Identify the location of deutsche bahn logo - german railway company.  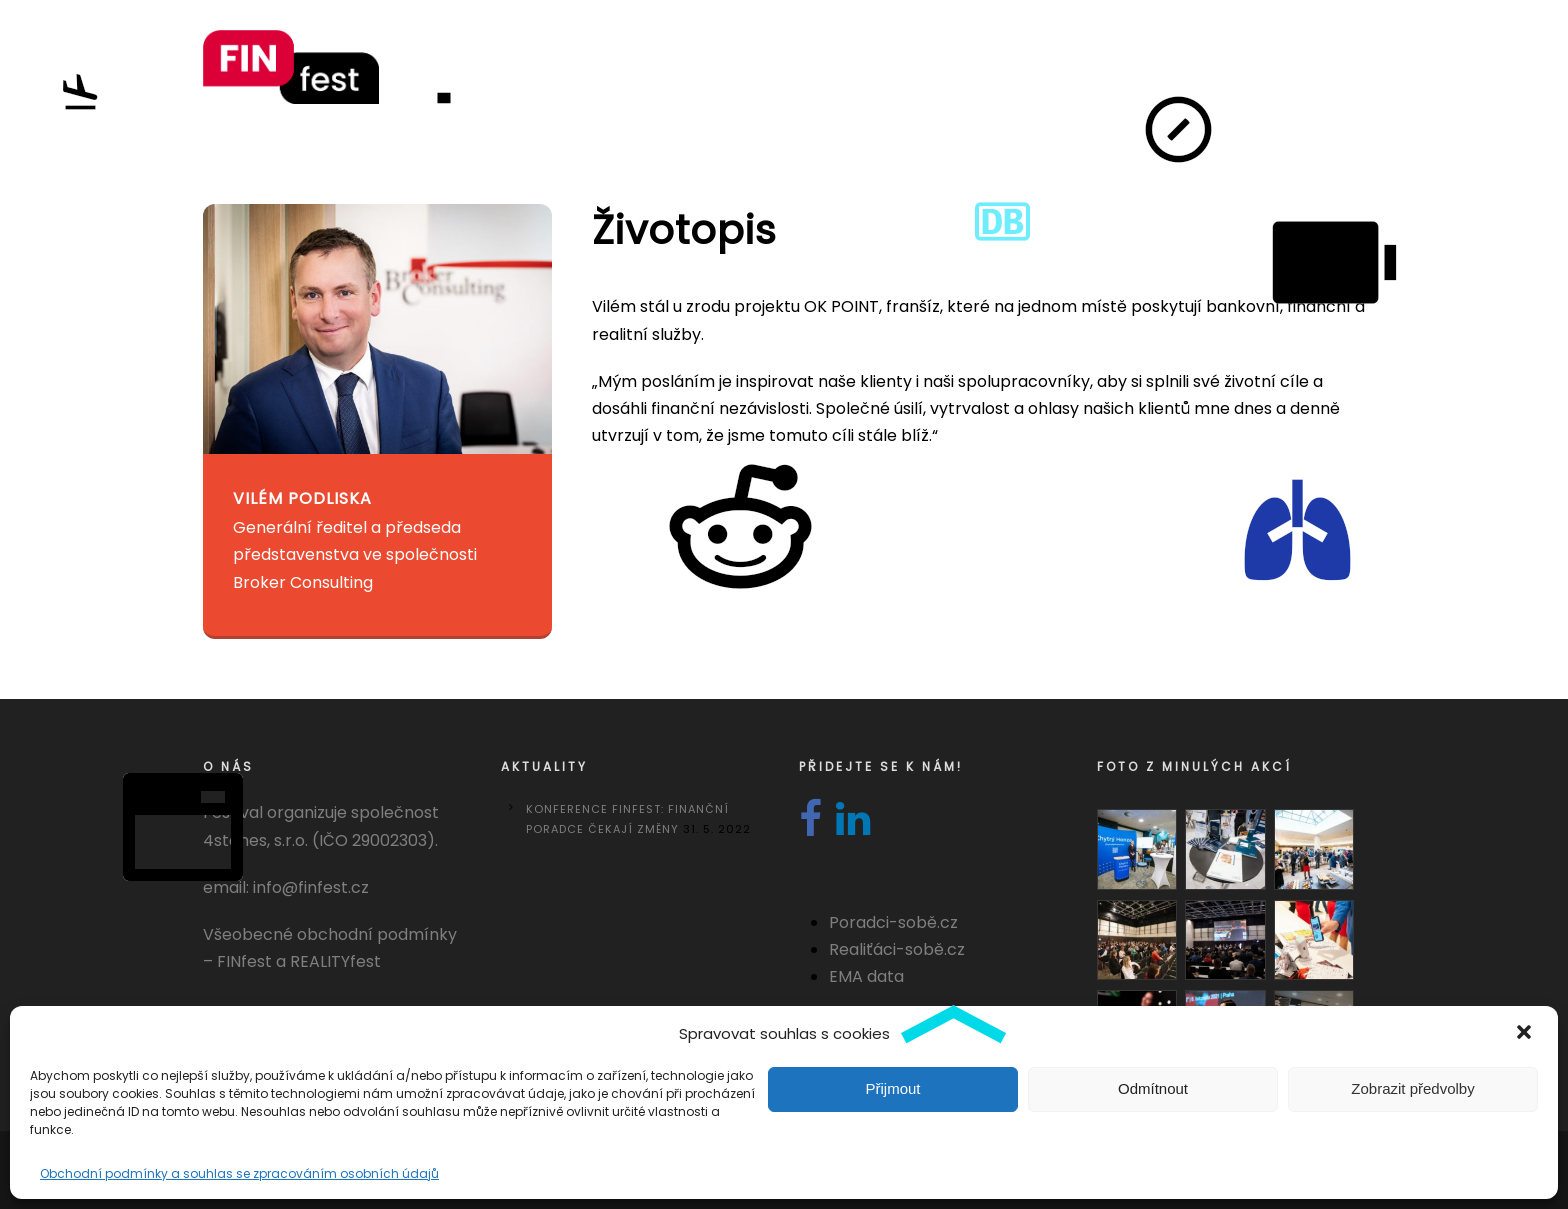
(1002, 221).